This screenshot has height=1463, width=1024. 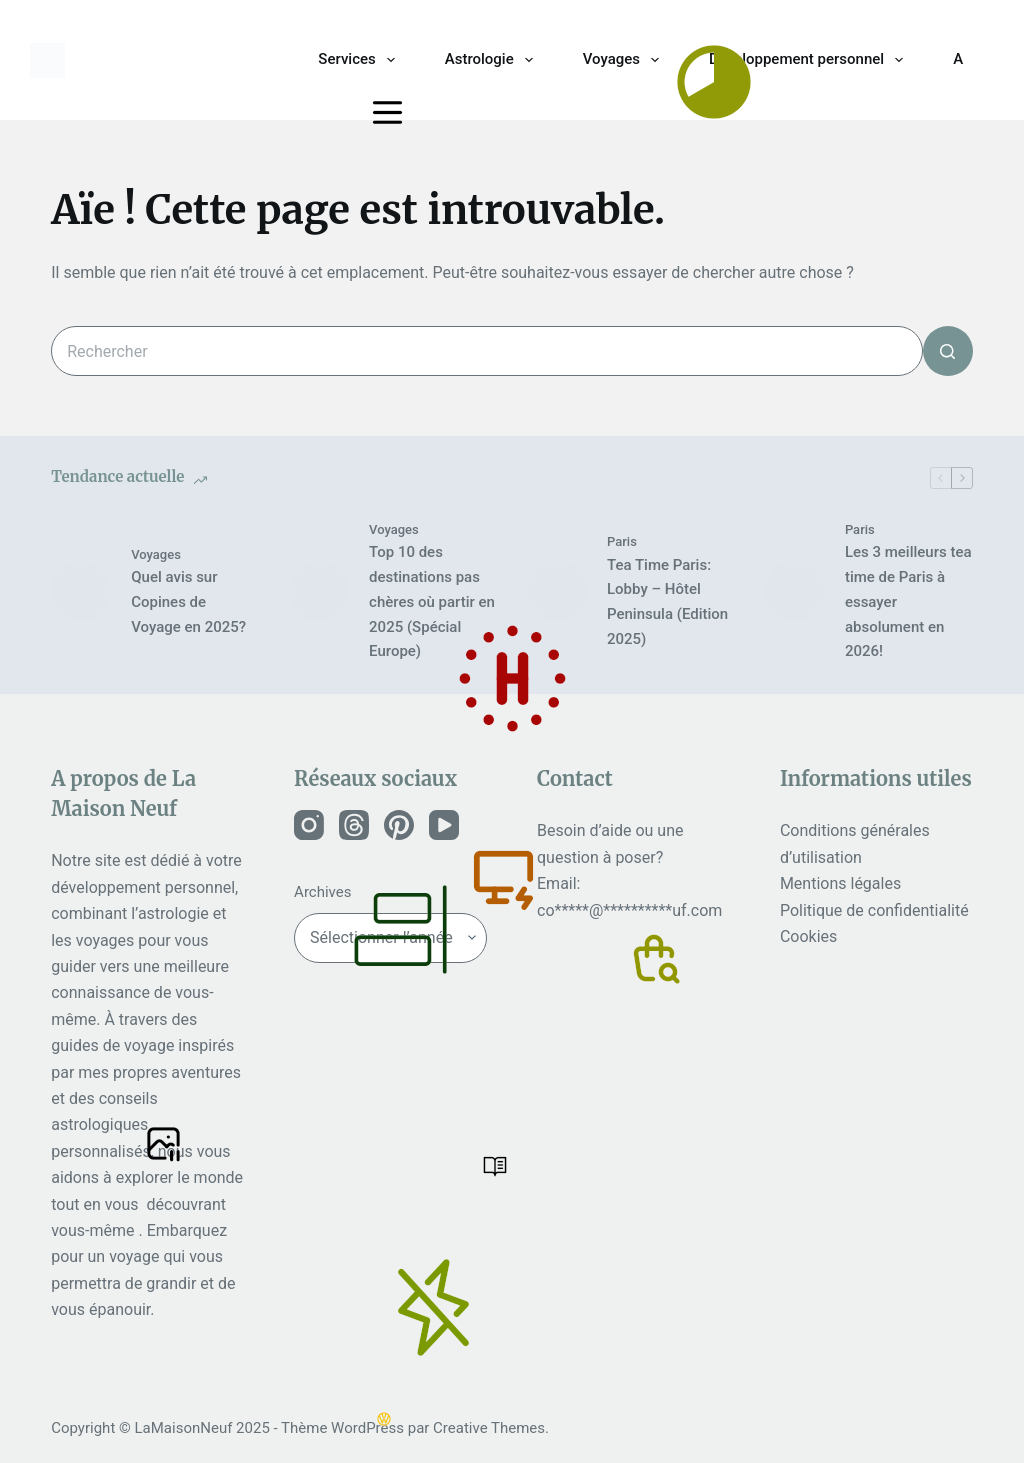 What do you see at coordinates (433, 1307) in the screenshot?
I see `disable flash or lightning mode` at bounding box center [433, 1307].